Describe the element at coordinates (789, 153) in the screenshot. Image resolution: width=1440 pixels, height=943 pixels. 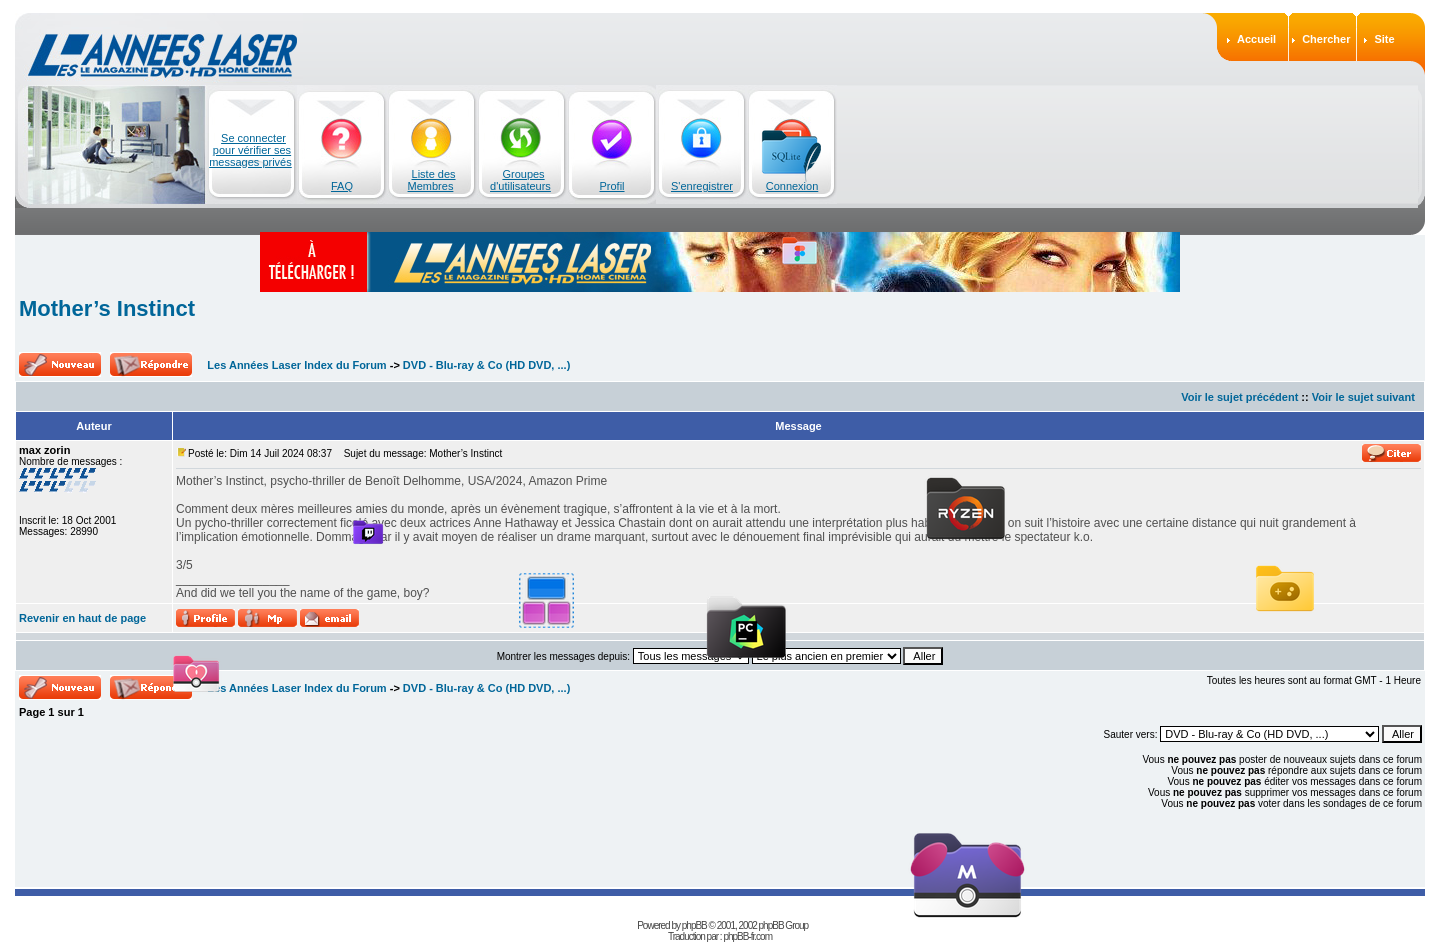
I see `open folder containing SQLite database files` at that location.